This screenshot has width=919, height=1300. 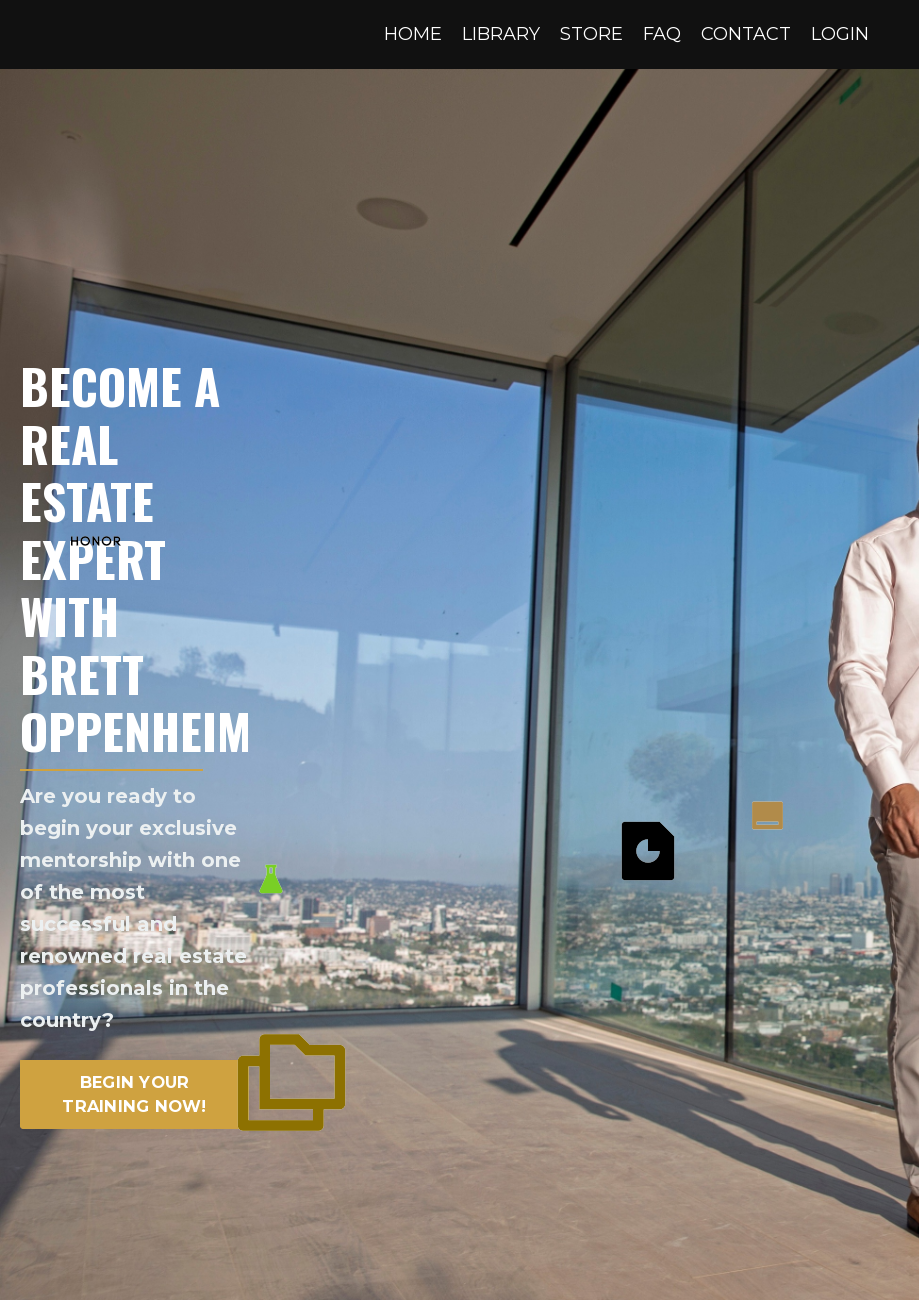 I want to click on honor brand logo, so click(x=96, y=541).